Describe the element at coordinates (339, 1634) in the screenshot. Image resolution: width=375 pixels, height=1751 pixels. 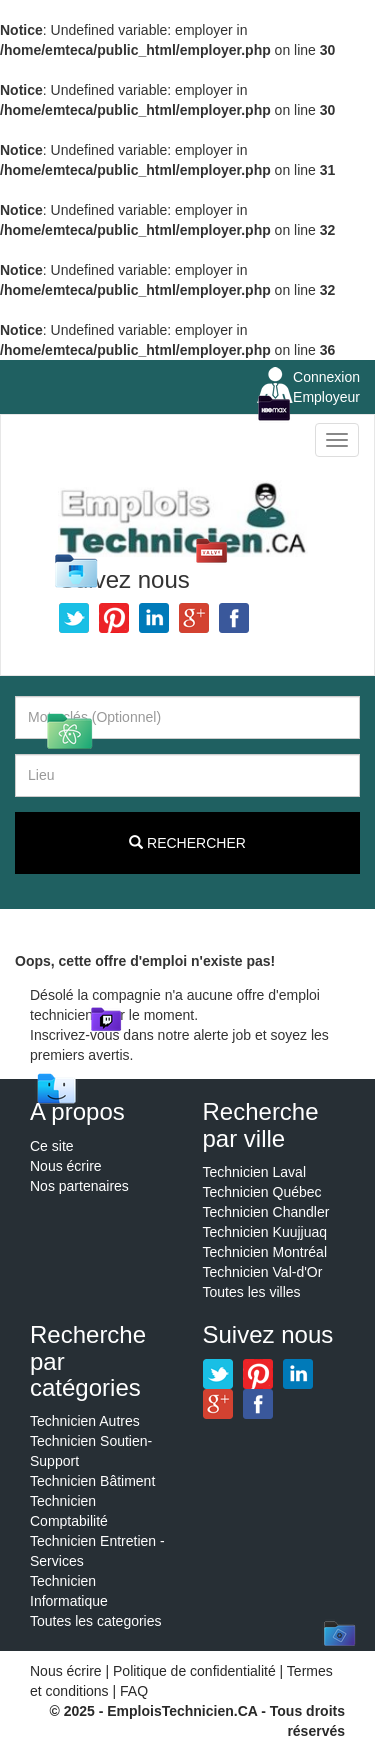
I see `folder containing adobe photoshop elements files` at that location.